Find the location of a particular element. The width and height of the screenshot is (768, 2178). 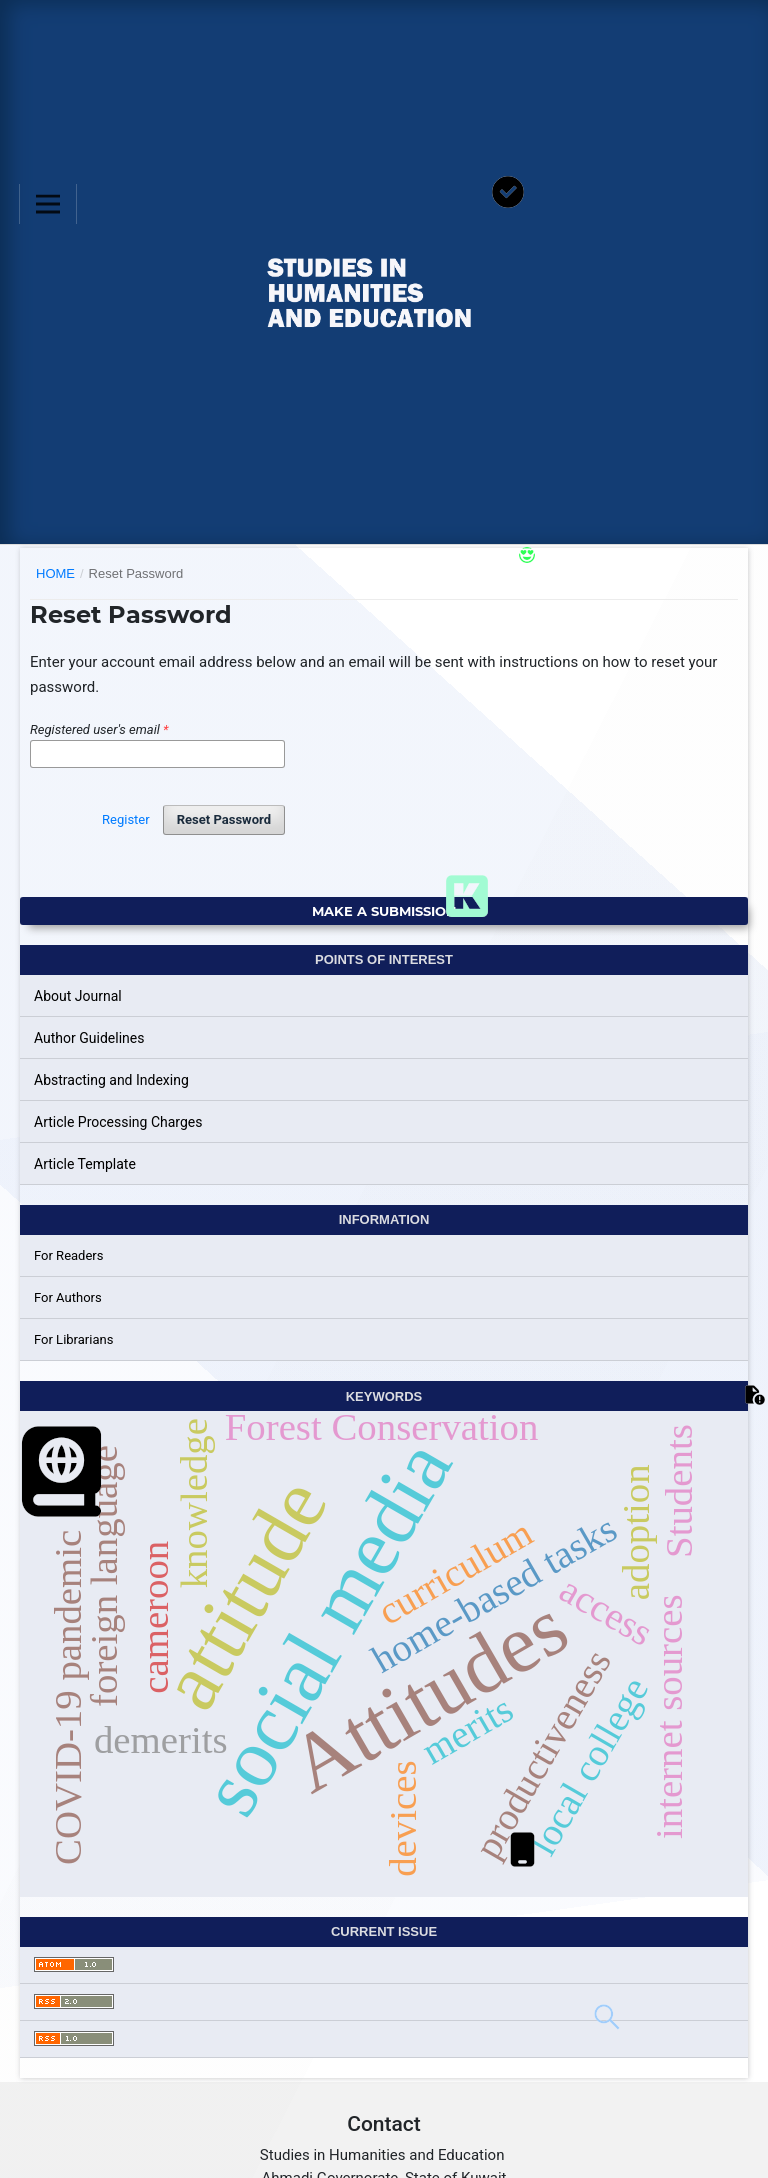

indicates a completed or successful action is located at coordinates (508, 192).